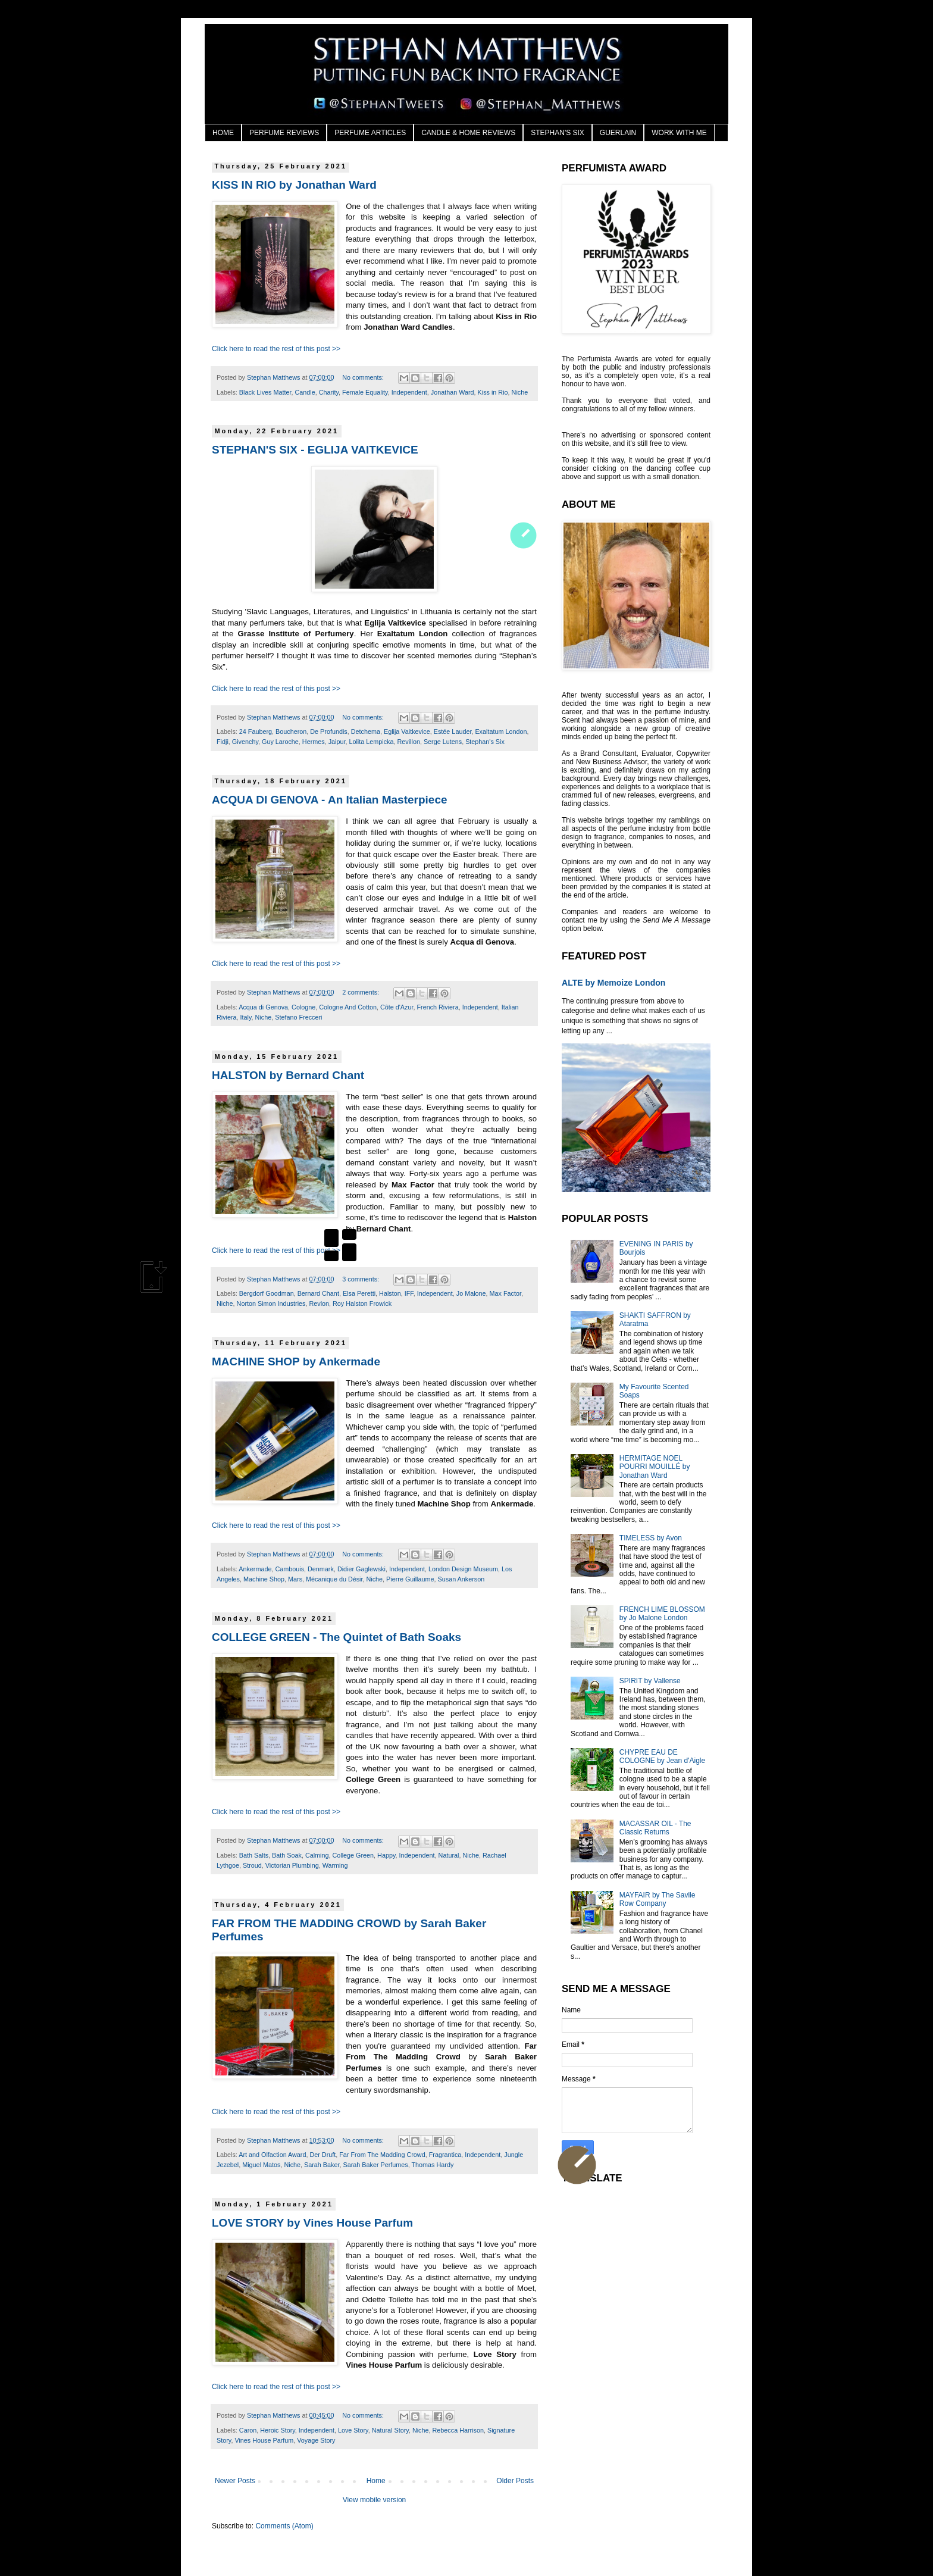 Image resolution: width=933 pixels, height=2576 pixels. Describe the element at coordinates (577, 2165) in the screenshot. I see `open navigation or directional tools` at that location.